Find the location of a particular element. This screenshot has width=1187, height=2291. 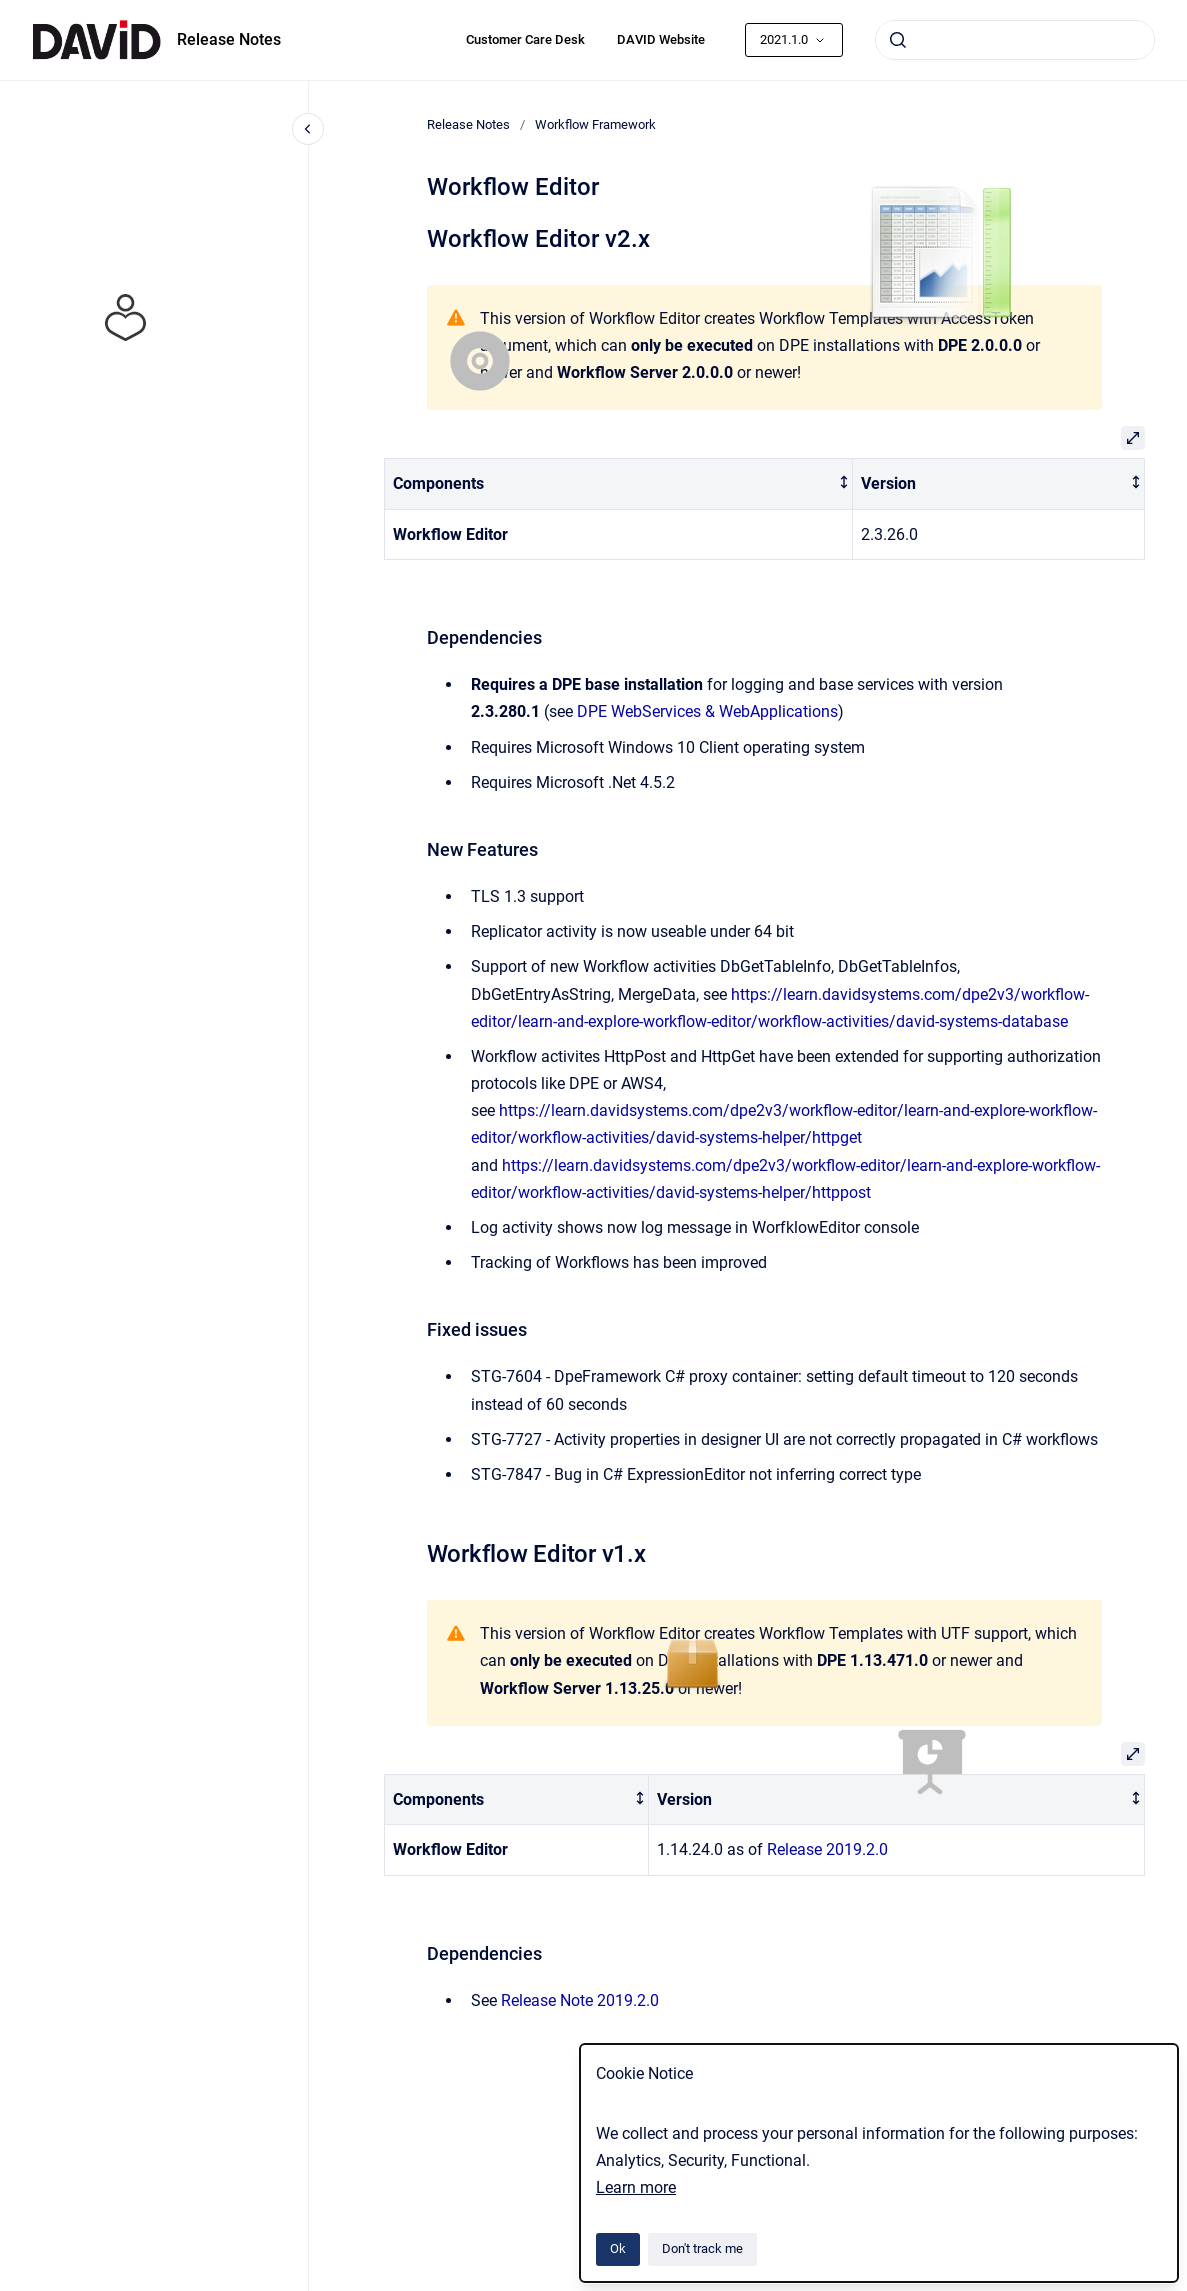

spreadsheet template file type is located at coordinates (939, 252).